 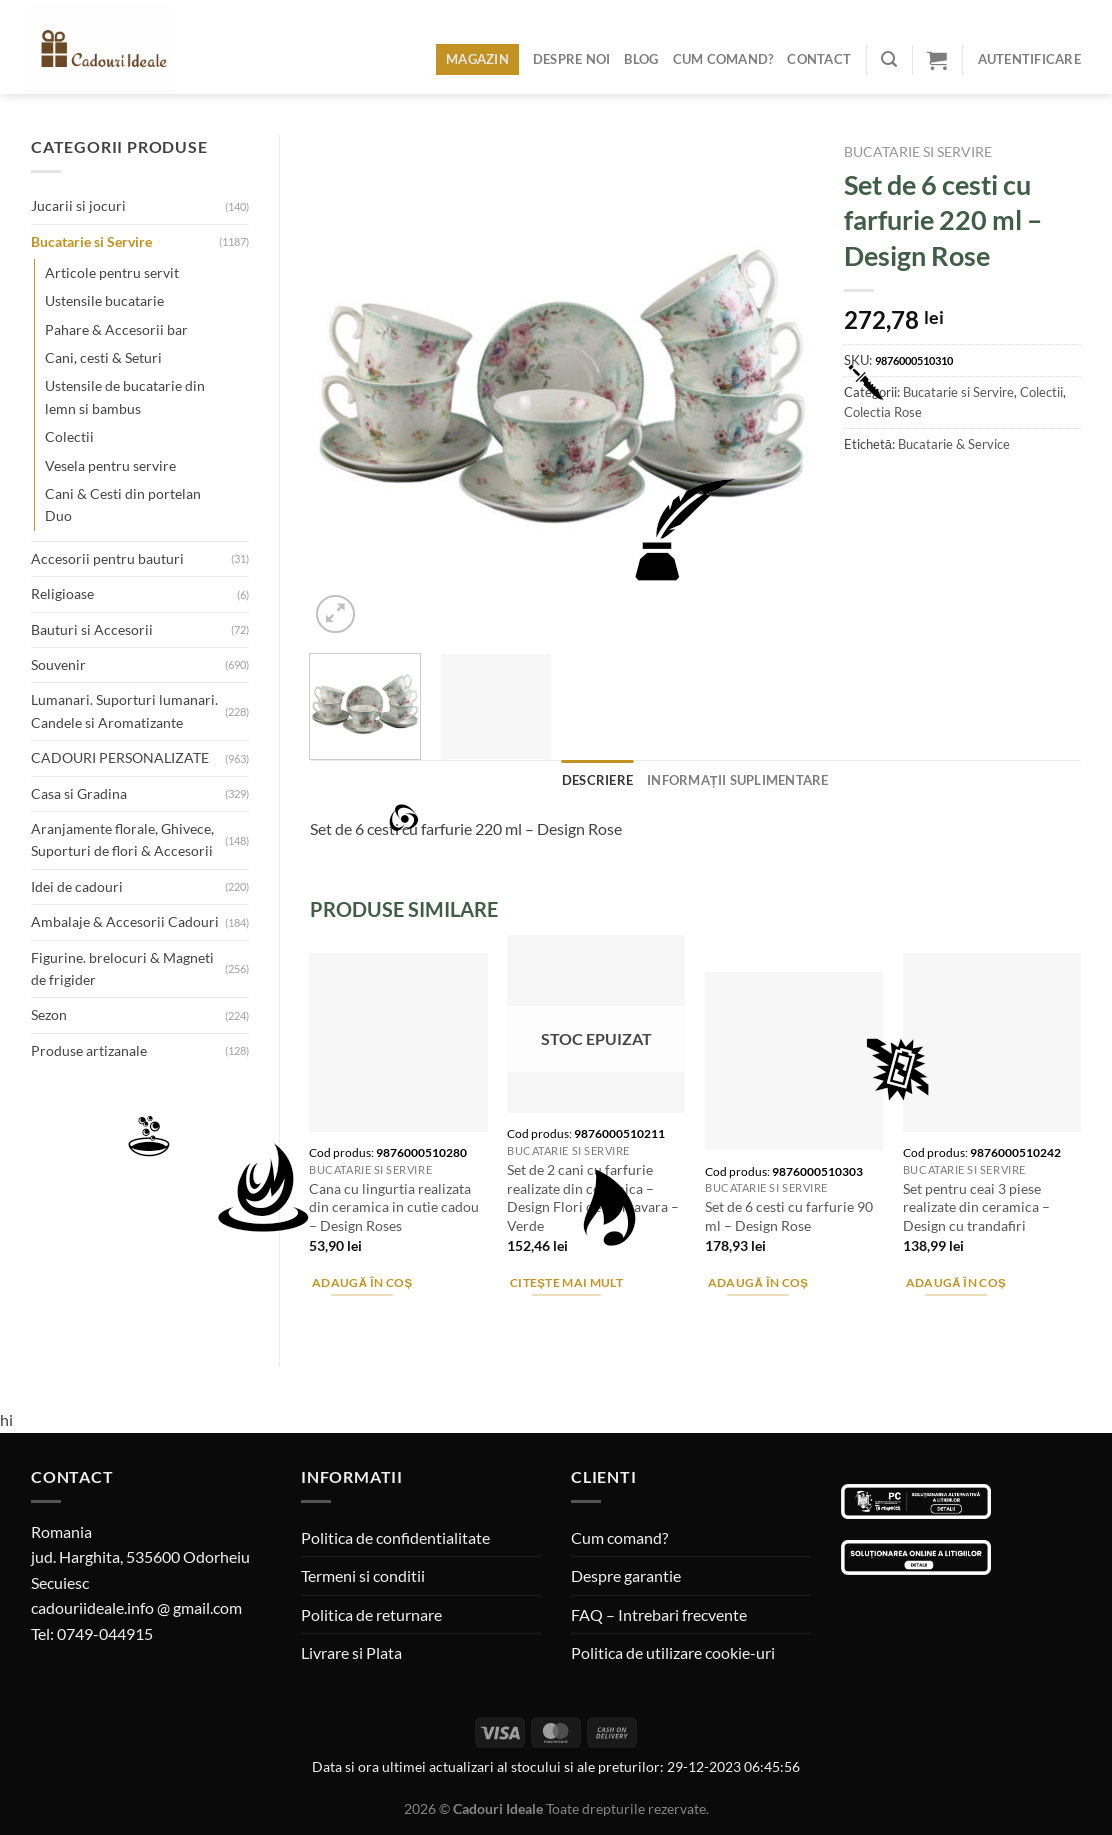 I want to click on toggle light or illumination in-game, so click(x=607, y=1207).